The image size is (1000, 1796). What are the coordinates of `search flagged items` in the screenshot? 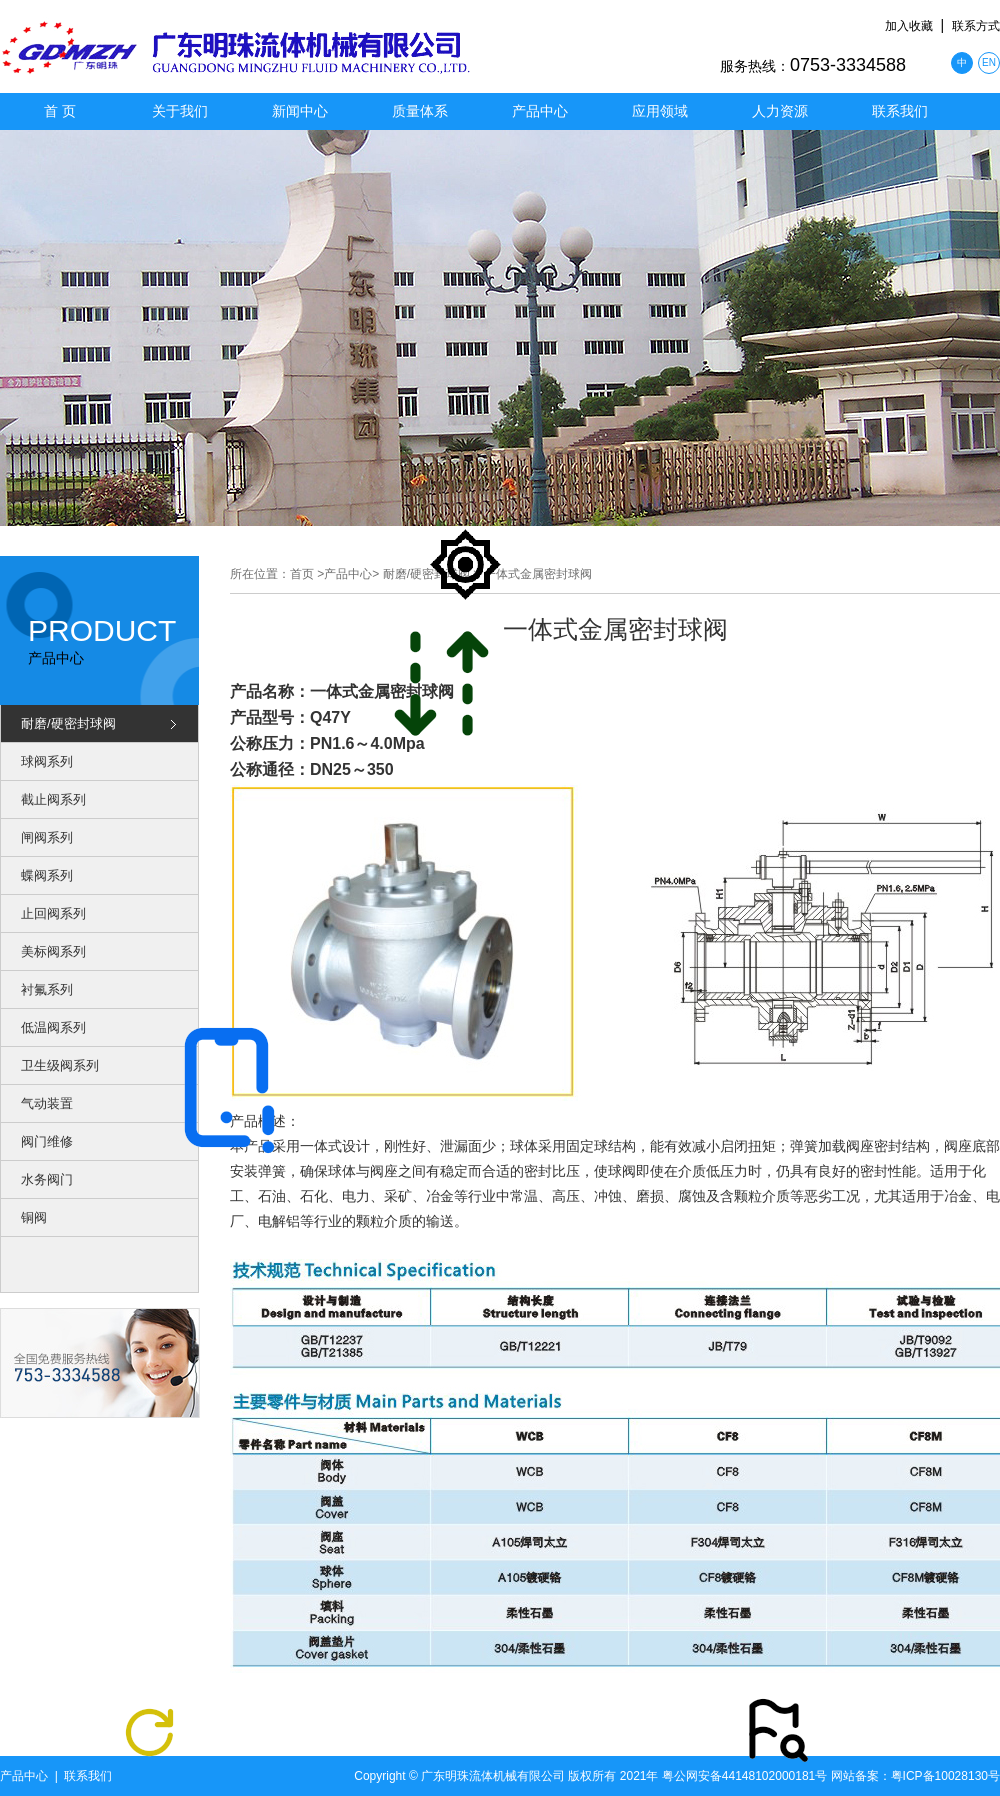 It's located at (774, 1728).